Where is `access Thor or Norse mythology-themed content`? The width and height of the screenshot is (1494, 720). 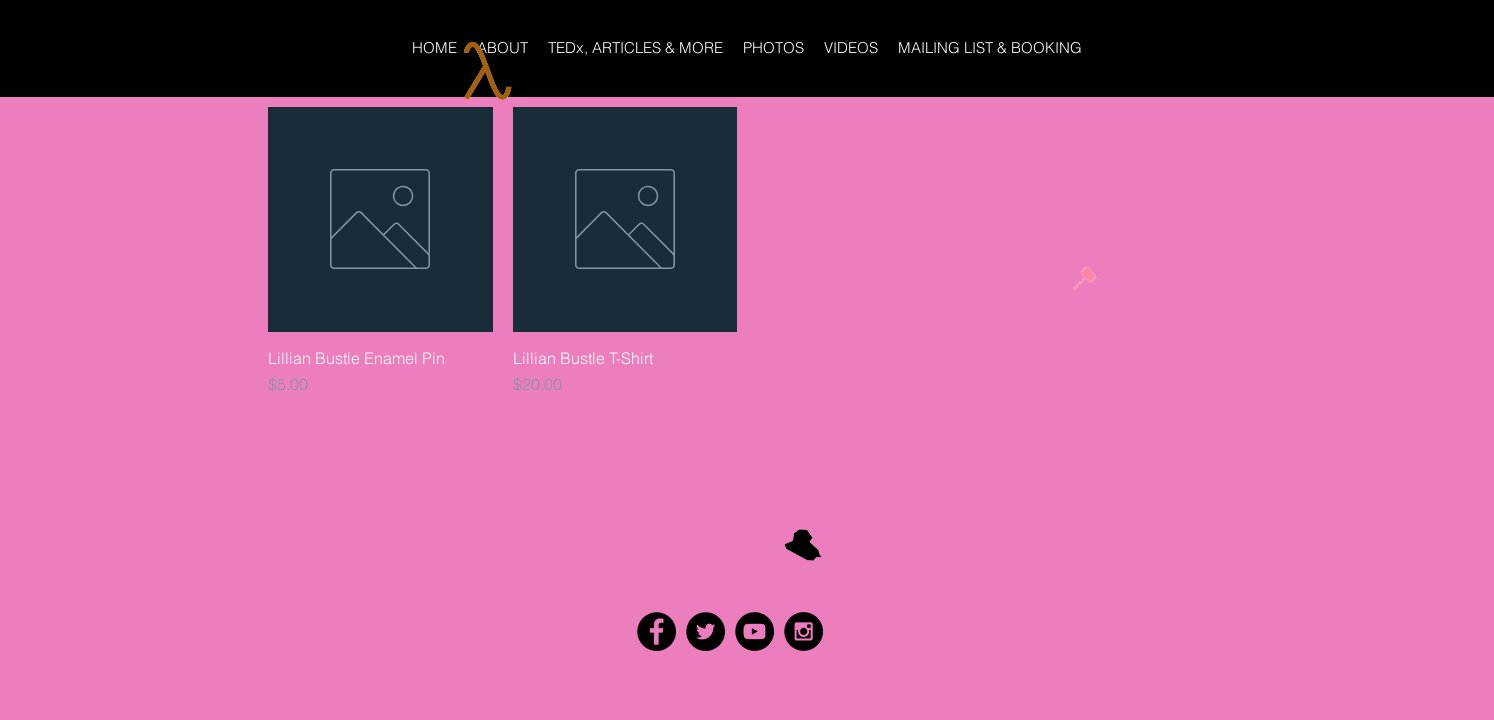 access Thor or Norse mythology-themed content is located at coordinates (1084, 278).